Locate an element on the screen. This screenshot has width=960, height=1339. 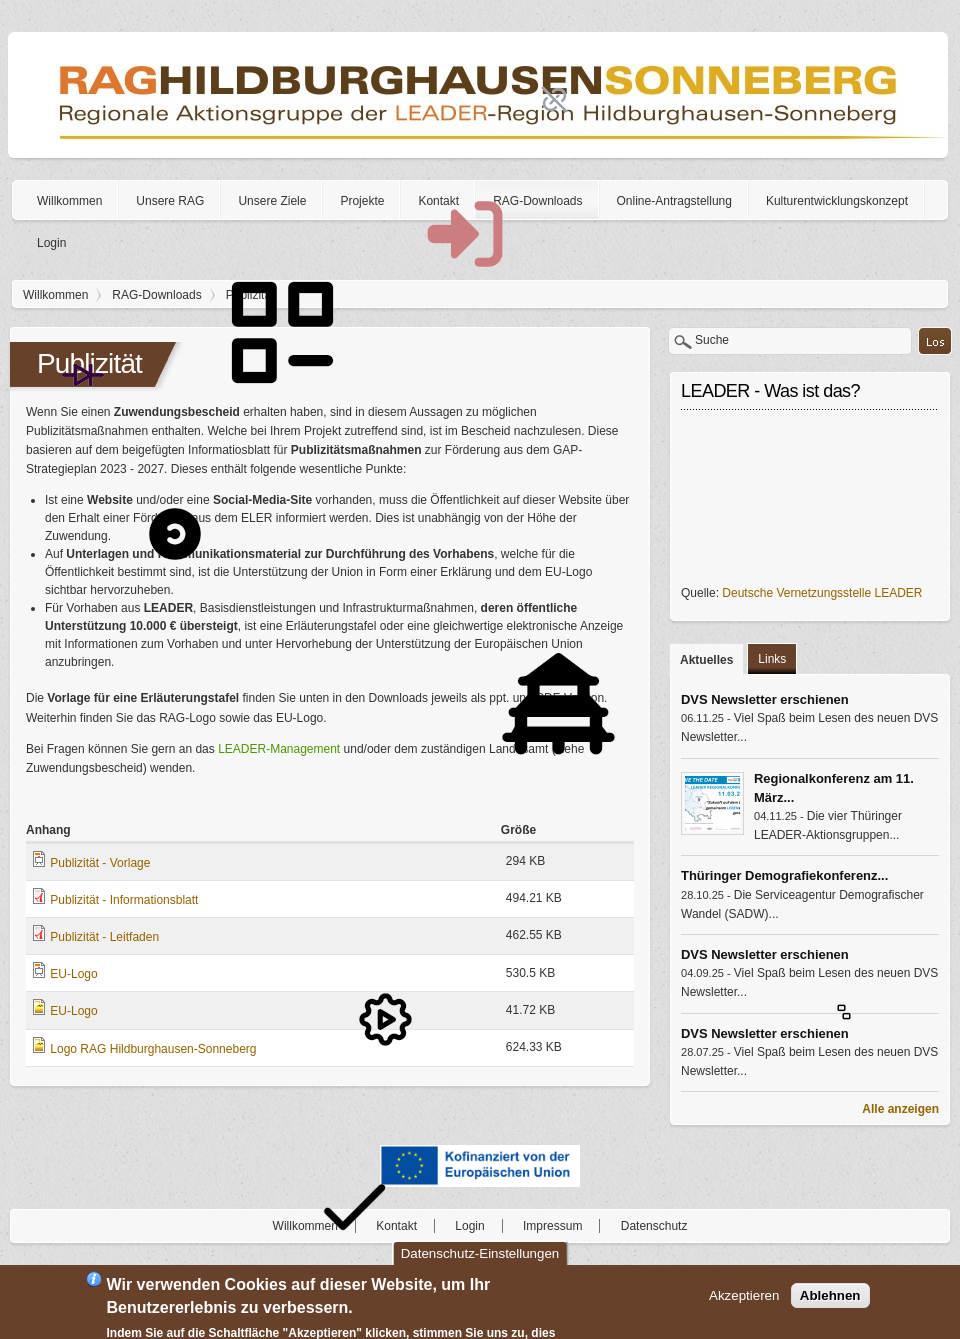
log in to your account is located at coordinates (465, 234).